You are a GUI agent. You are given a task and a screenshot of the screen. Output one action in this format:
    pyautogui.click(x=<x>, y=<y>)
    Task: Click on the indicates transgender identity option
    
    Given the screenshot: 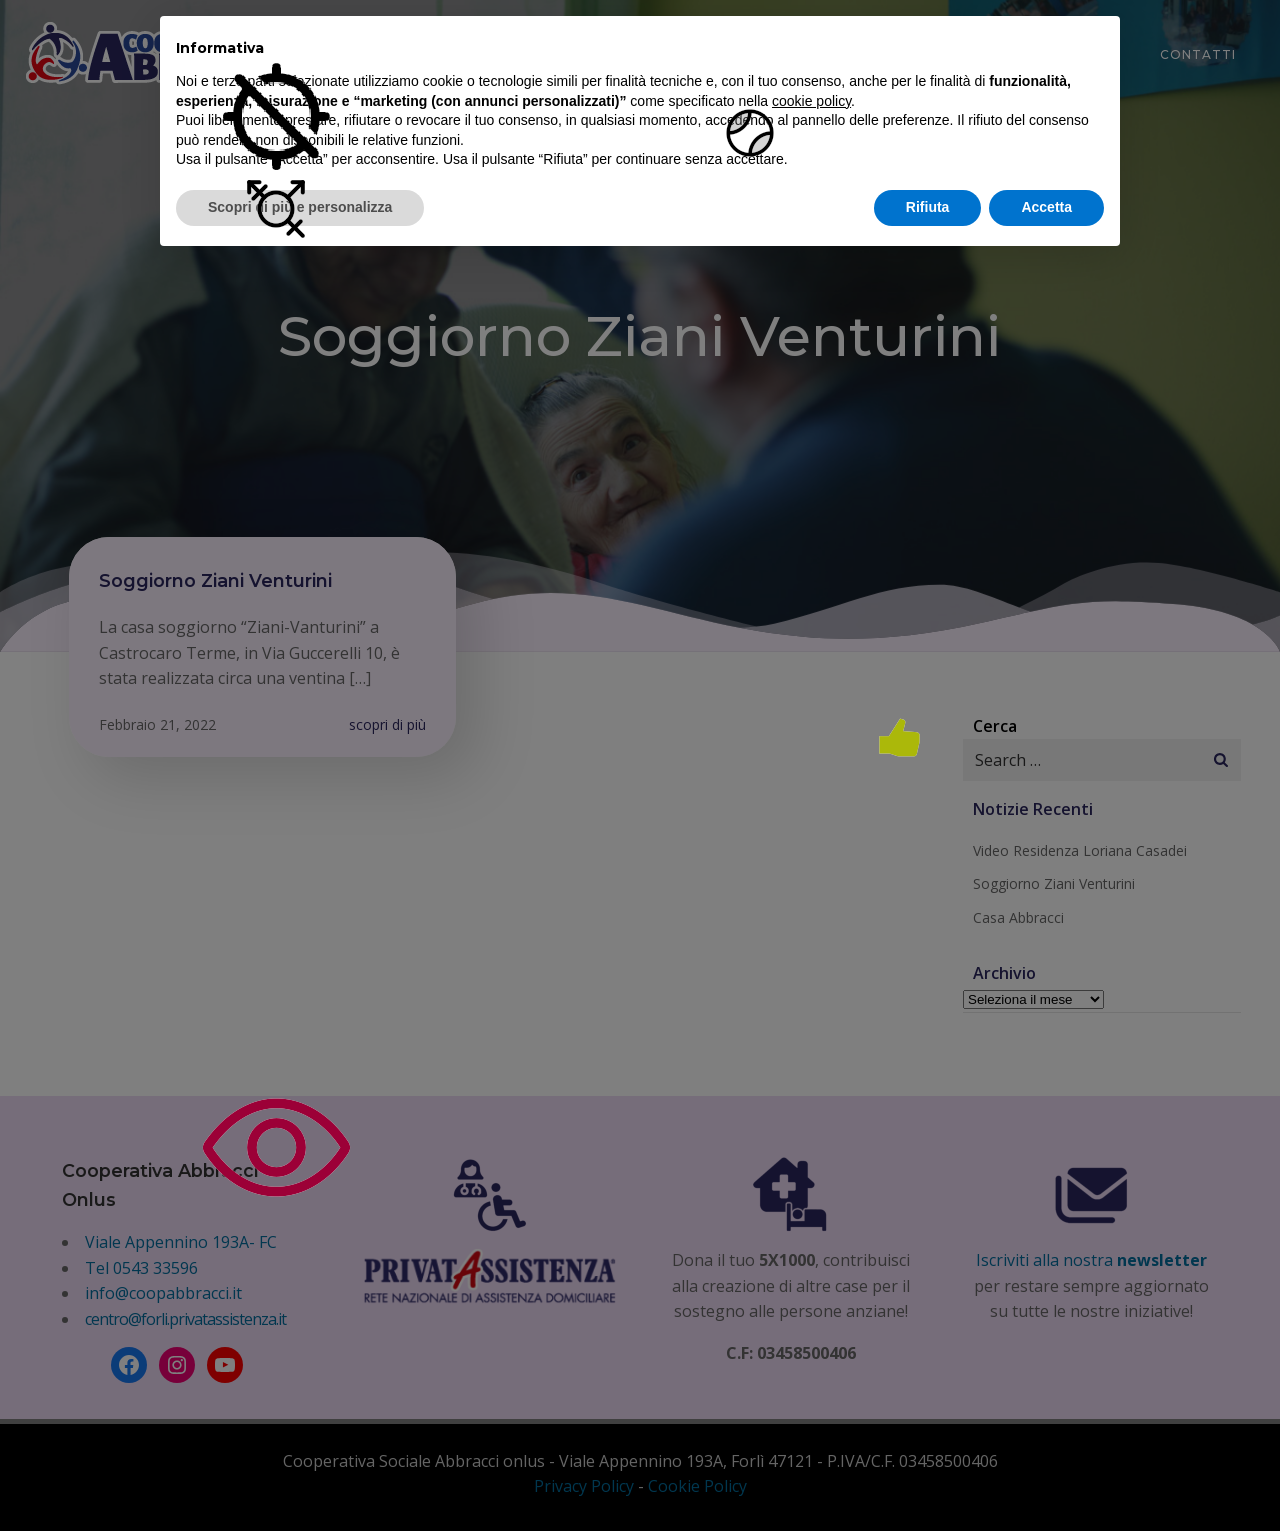 What is the action you would take?
    pyautogui.click(x=276, y=209)
    